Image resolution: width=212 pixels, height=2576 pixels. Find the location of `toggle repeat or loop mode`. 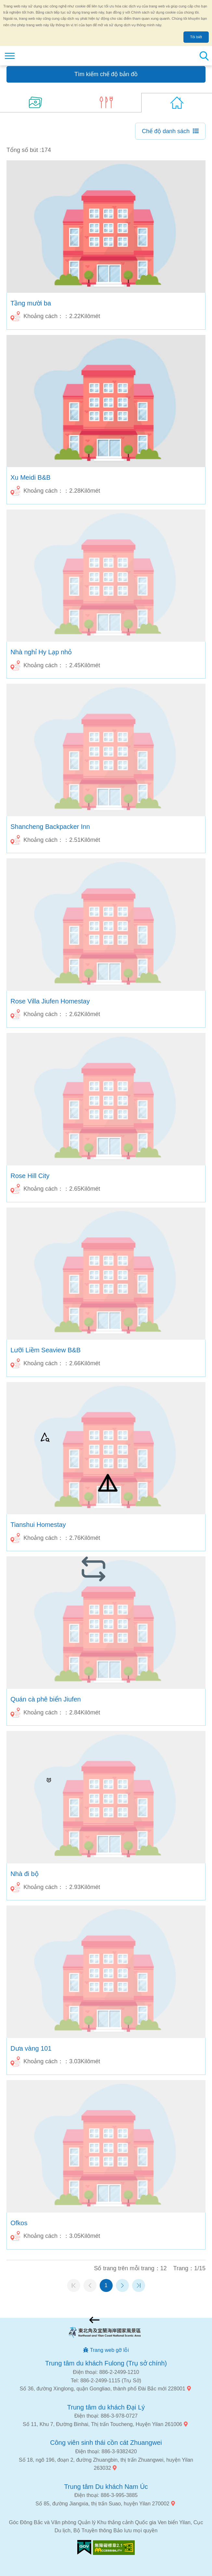

toggle repeat or loop mode is located at coordinates (94, 1569).